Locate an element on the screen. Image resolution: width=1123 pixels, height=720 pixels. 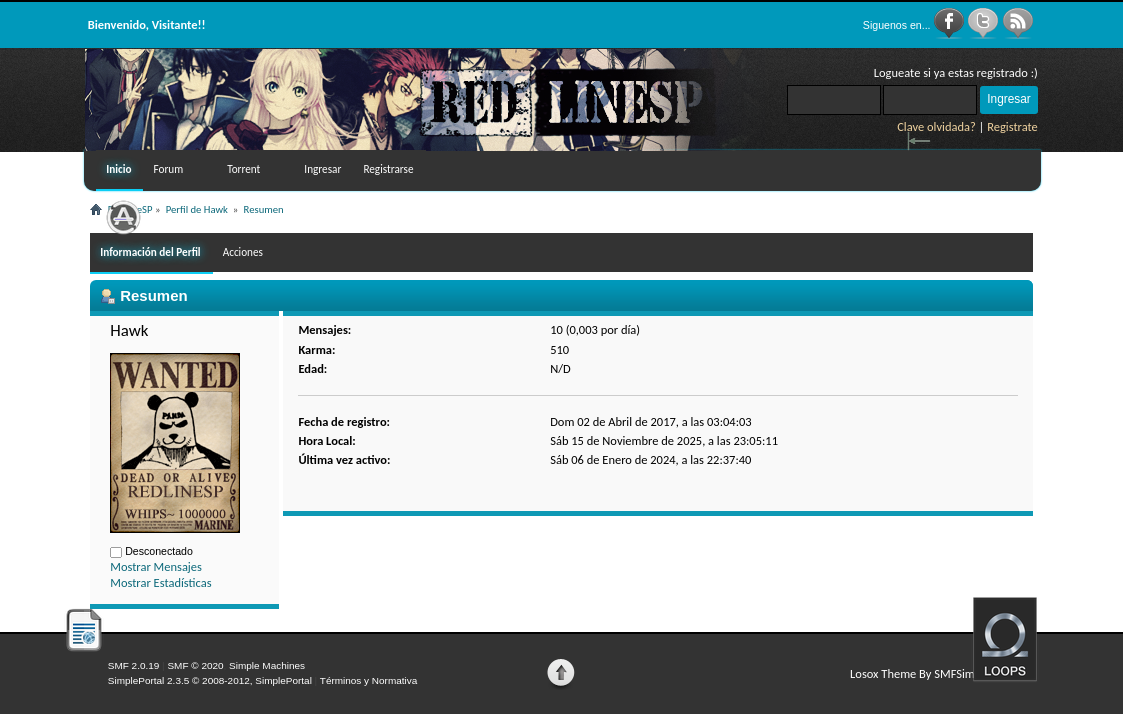
a libreoffice web document file type is located at coordinates (84, 630).